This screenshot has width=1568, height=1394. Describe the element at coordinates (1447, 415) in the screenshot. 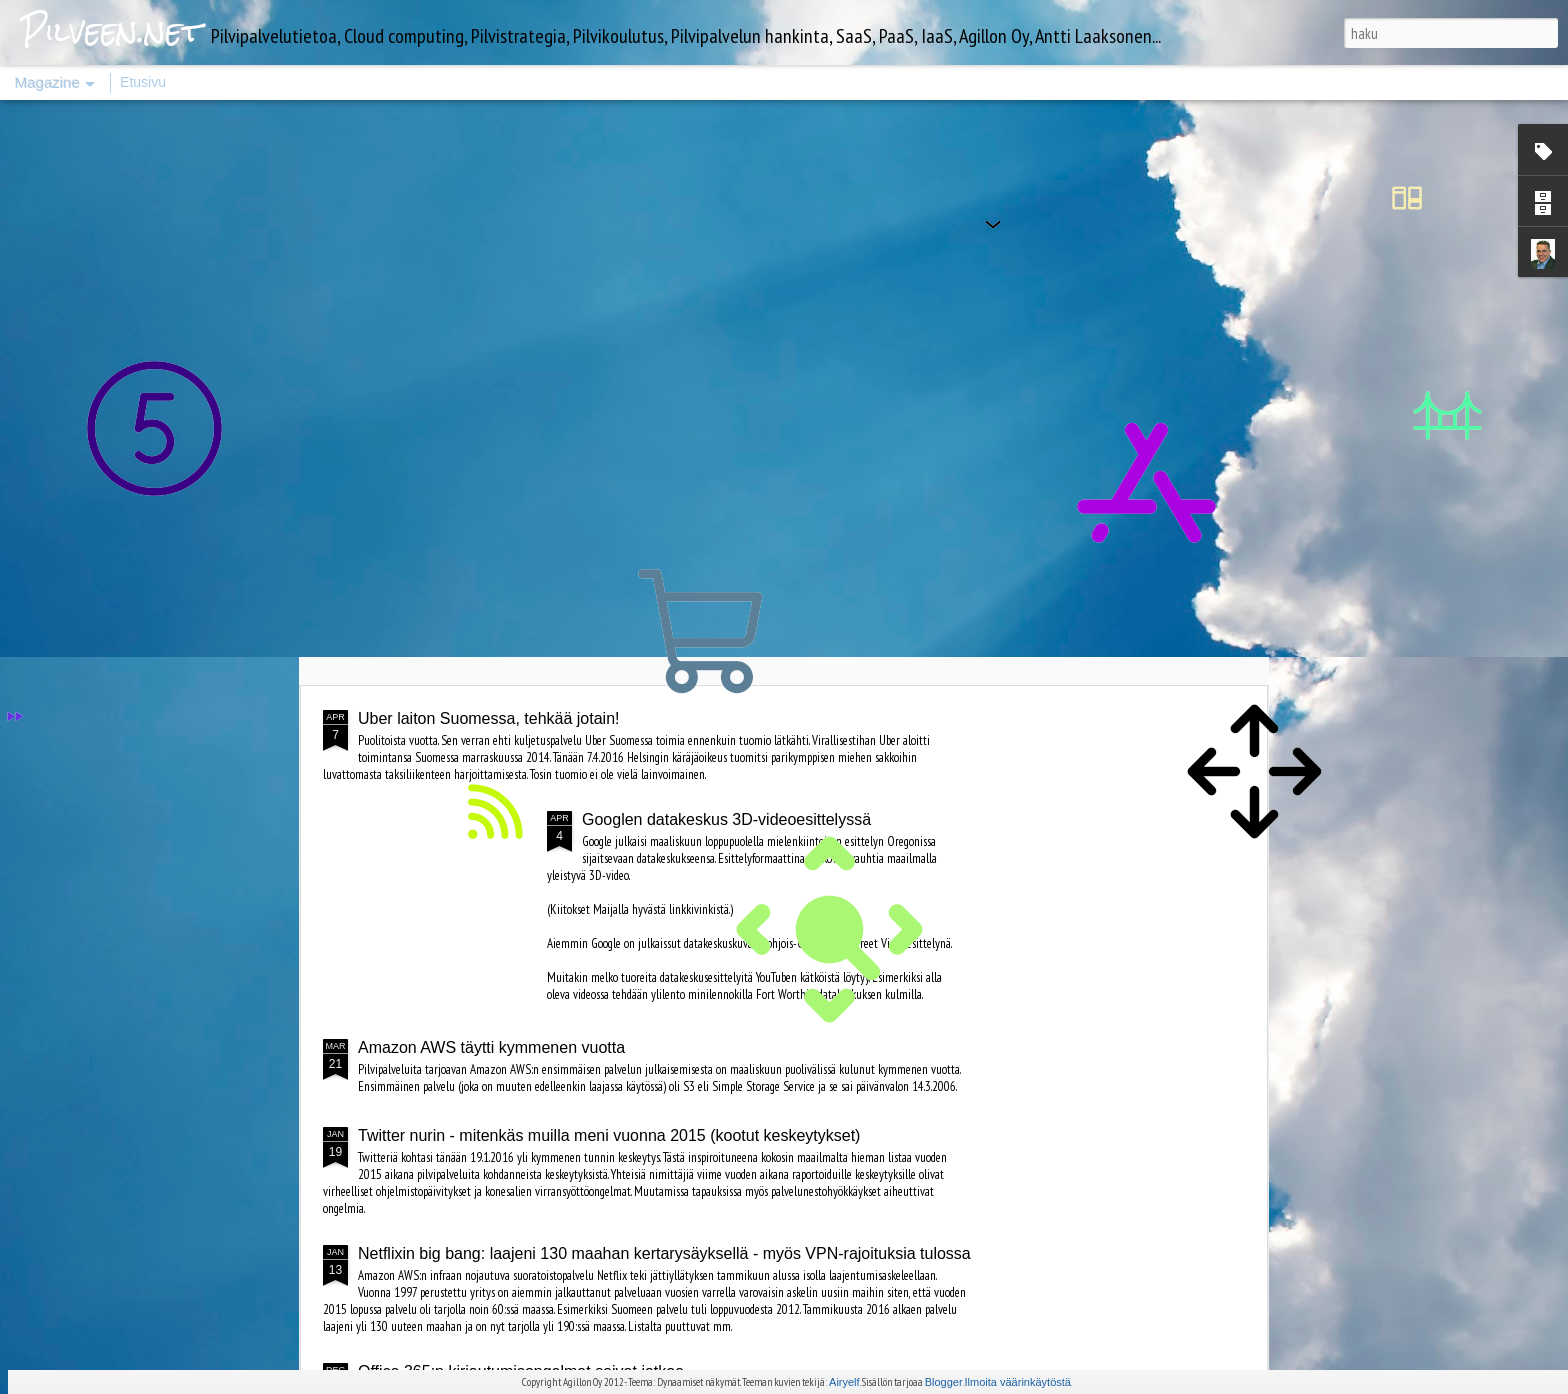

I see `view bridge or crossing information` at that location.